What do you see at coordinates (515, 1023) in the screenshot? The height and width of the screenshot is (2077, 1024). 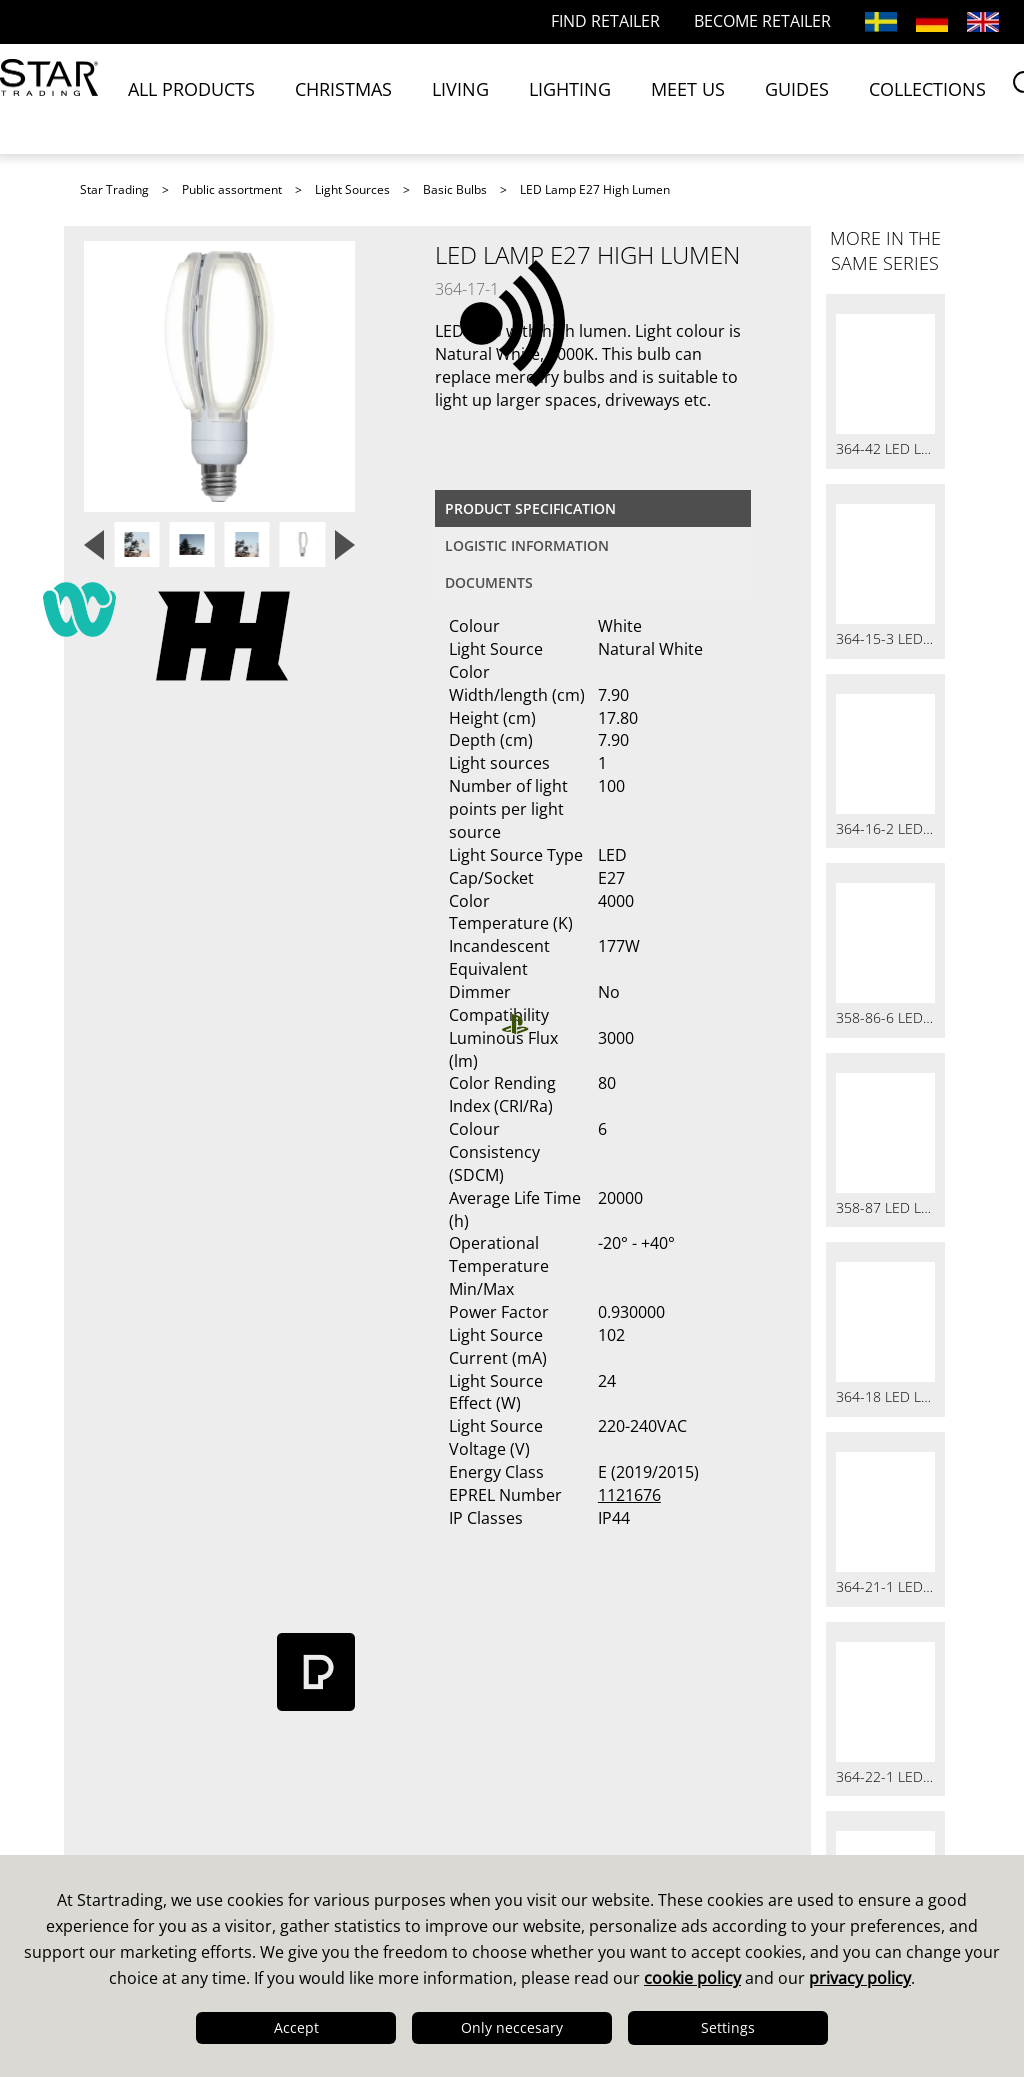 I see `open PlayStation app or services` at bounding box center [515, 1023].